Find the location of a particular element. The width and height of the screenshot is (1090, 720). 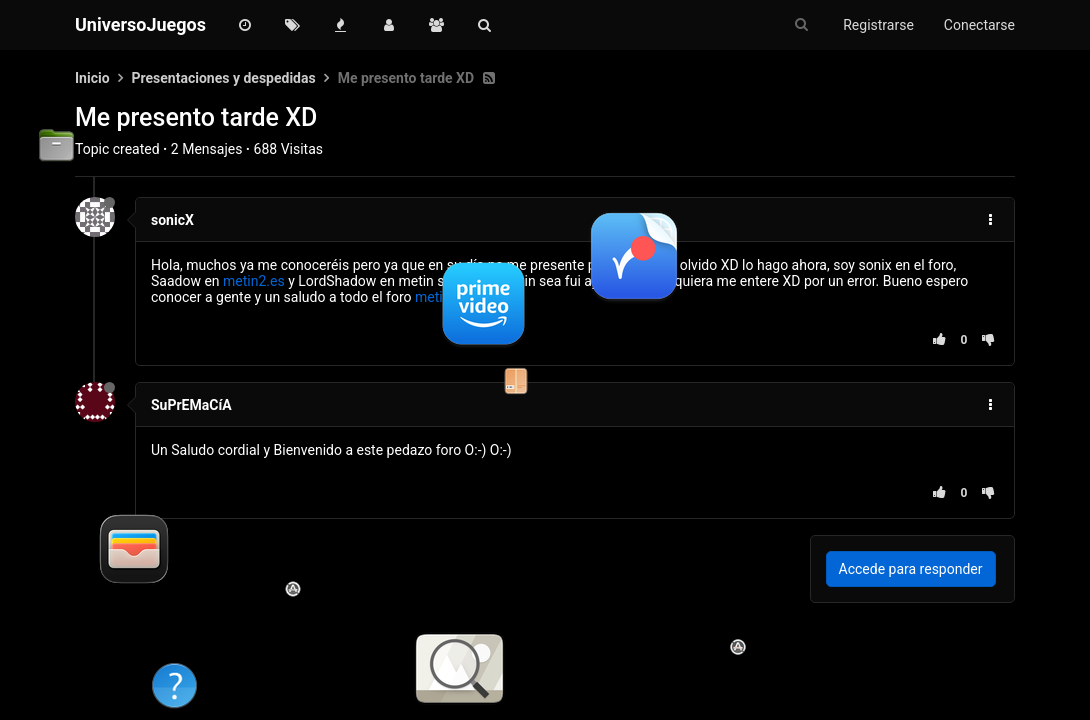

open the software update manager is located at coordinates (293, 589).